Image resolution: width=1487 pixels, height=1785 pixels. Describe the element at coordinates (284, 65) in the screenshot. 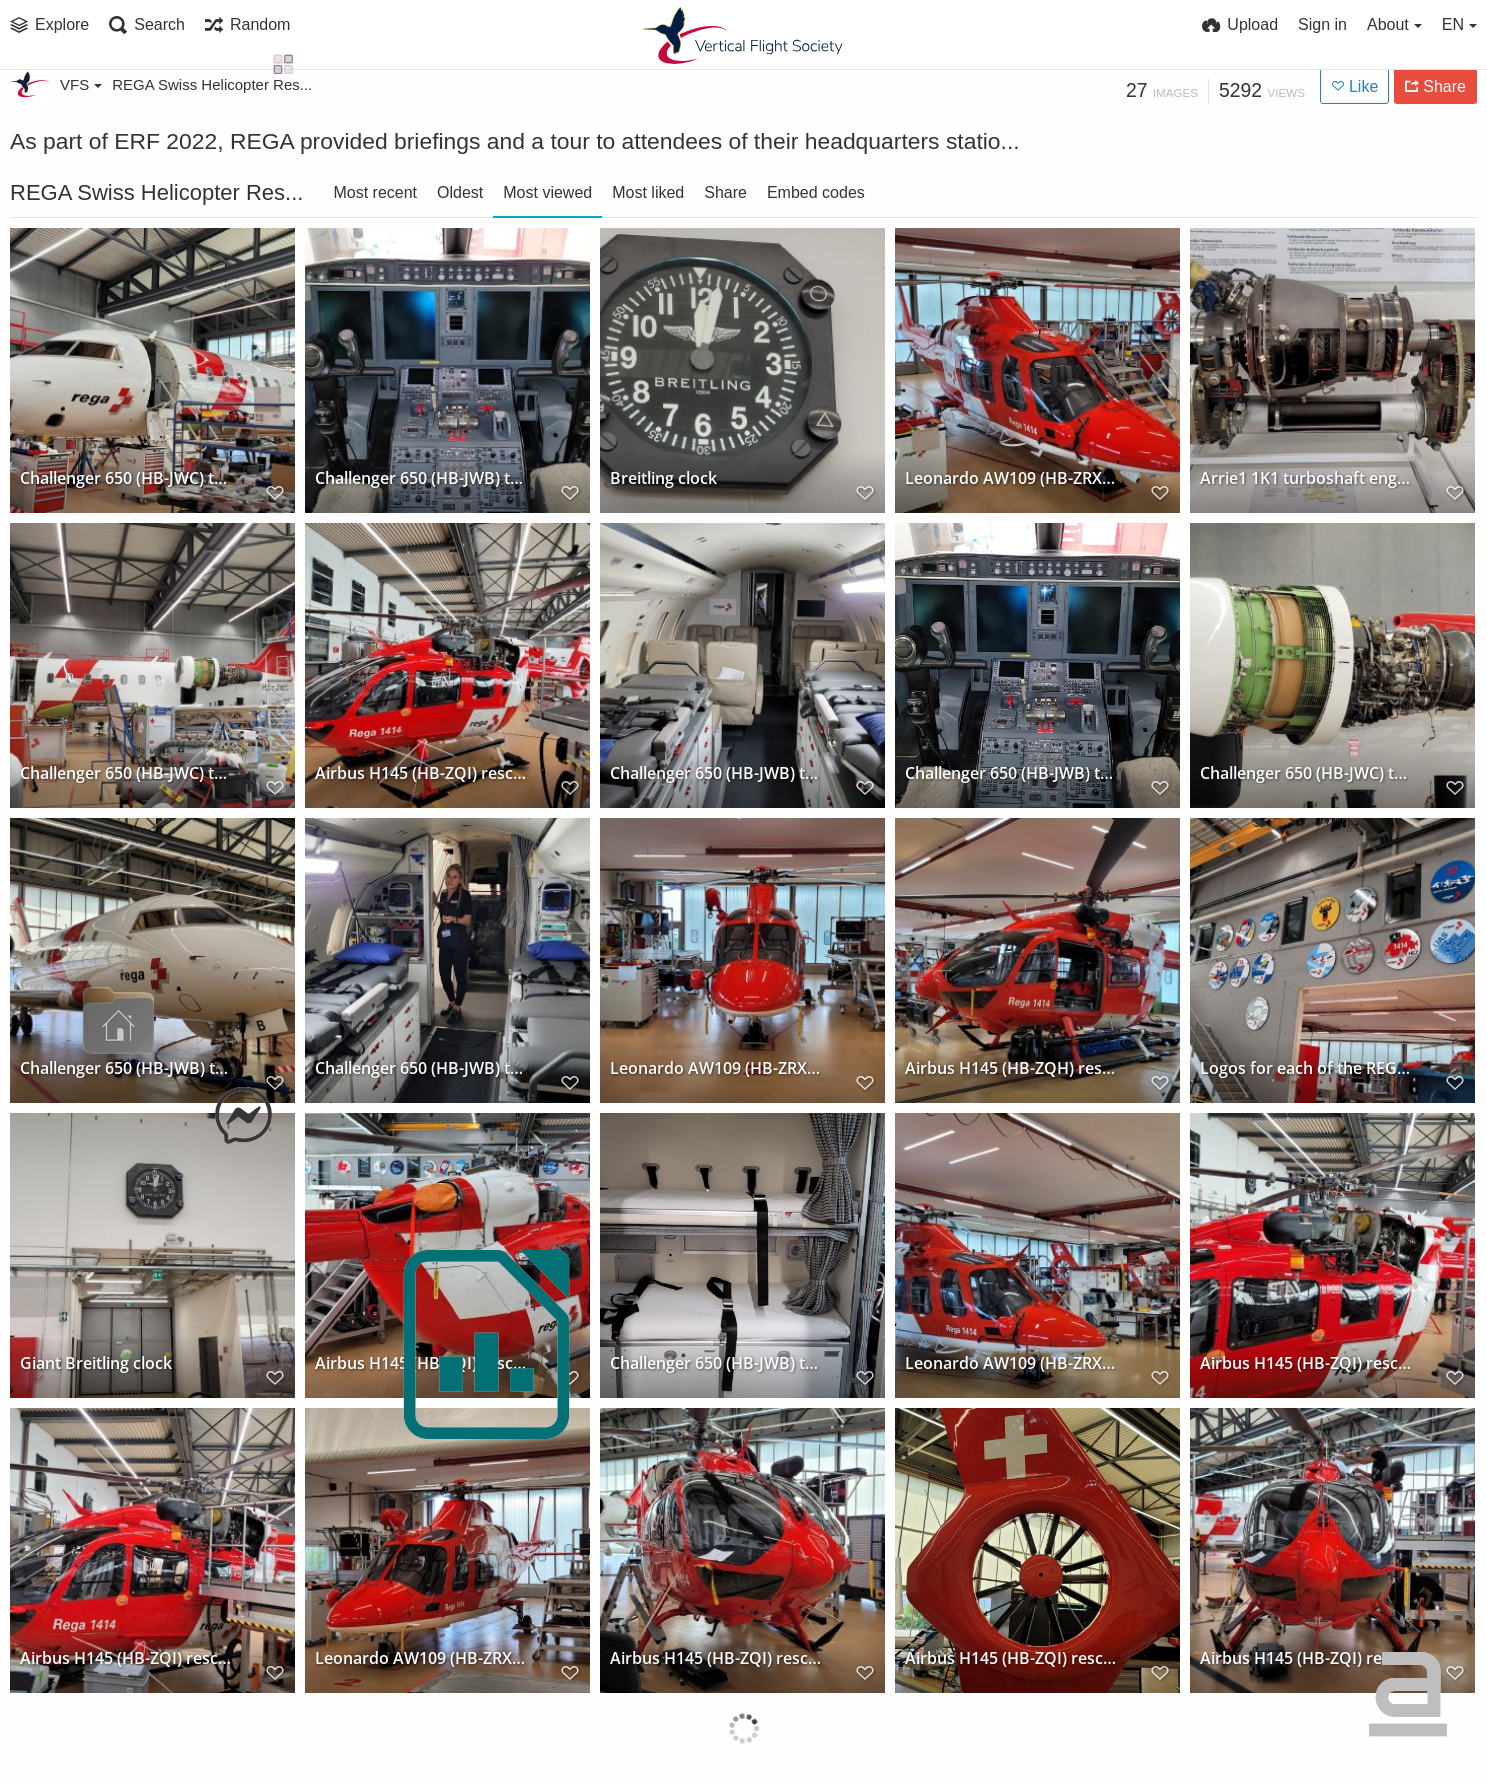

I see `launch lights off puzzle game` at that location.